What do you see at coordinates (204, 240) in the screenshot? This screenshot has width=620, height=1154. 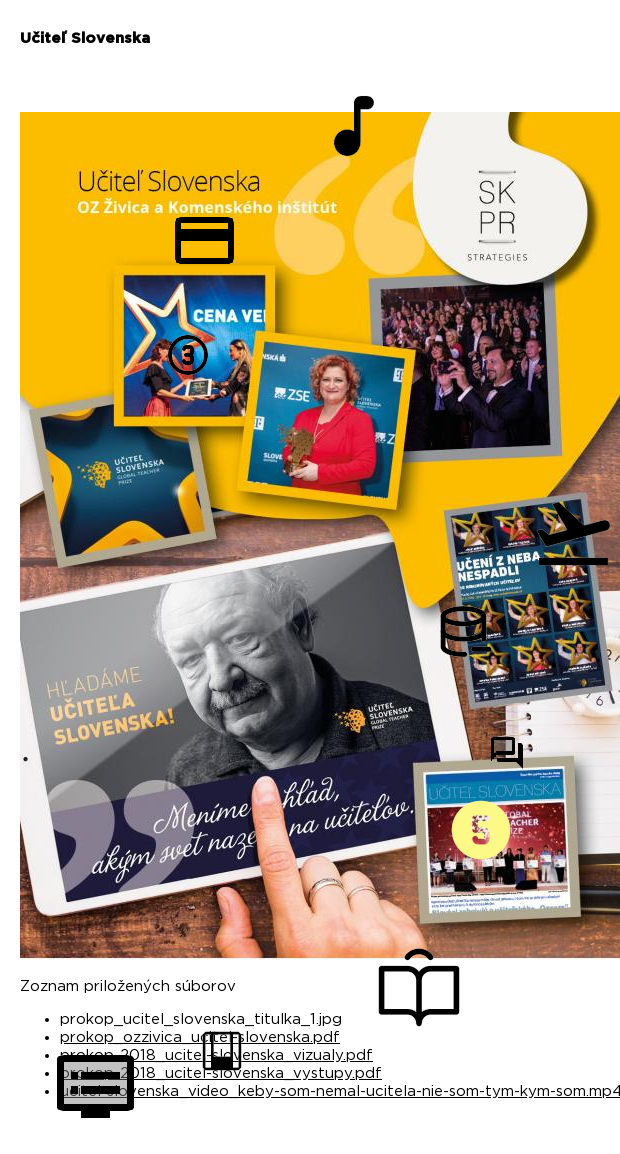 I see `access payment methods` at bounding box center [204, 240].